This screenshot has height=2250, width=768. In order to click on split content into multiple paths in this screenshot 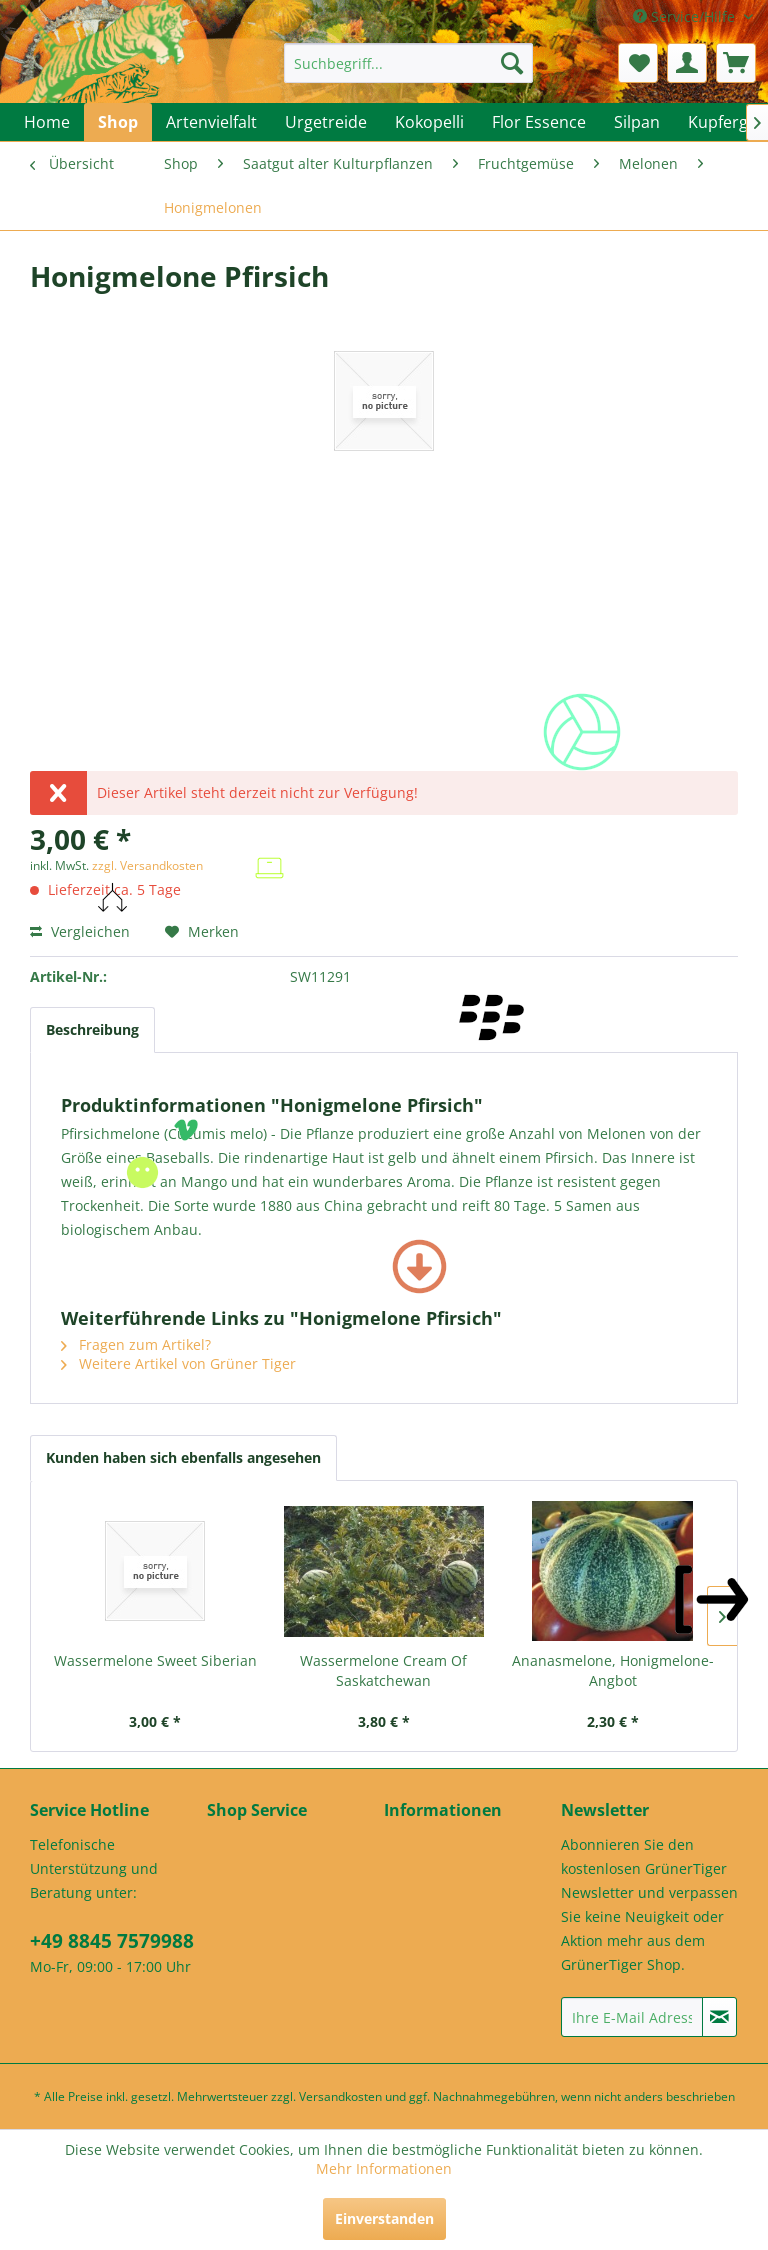, I will do `click(112, 898)`.